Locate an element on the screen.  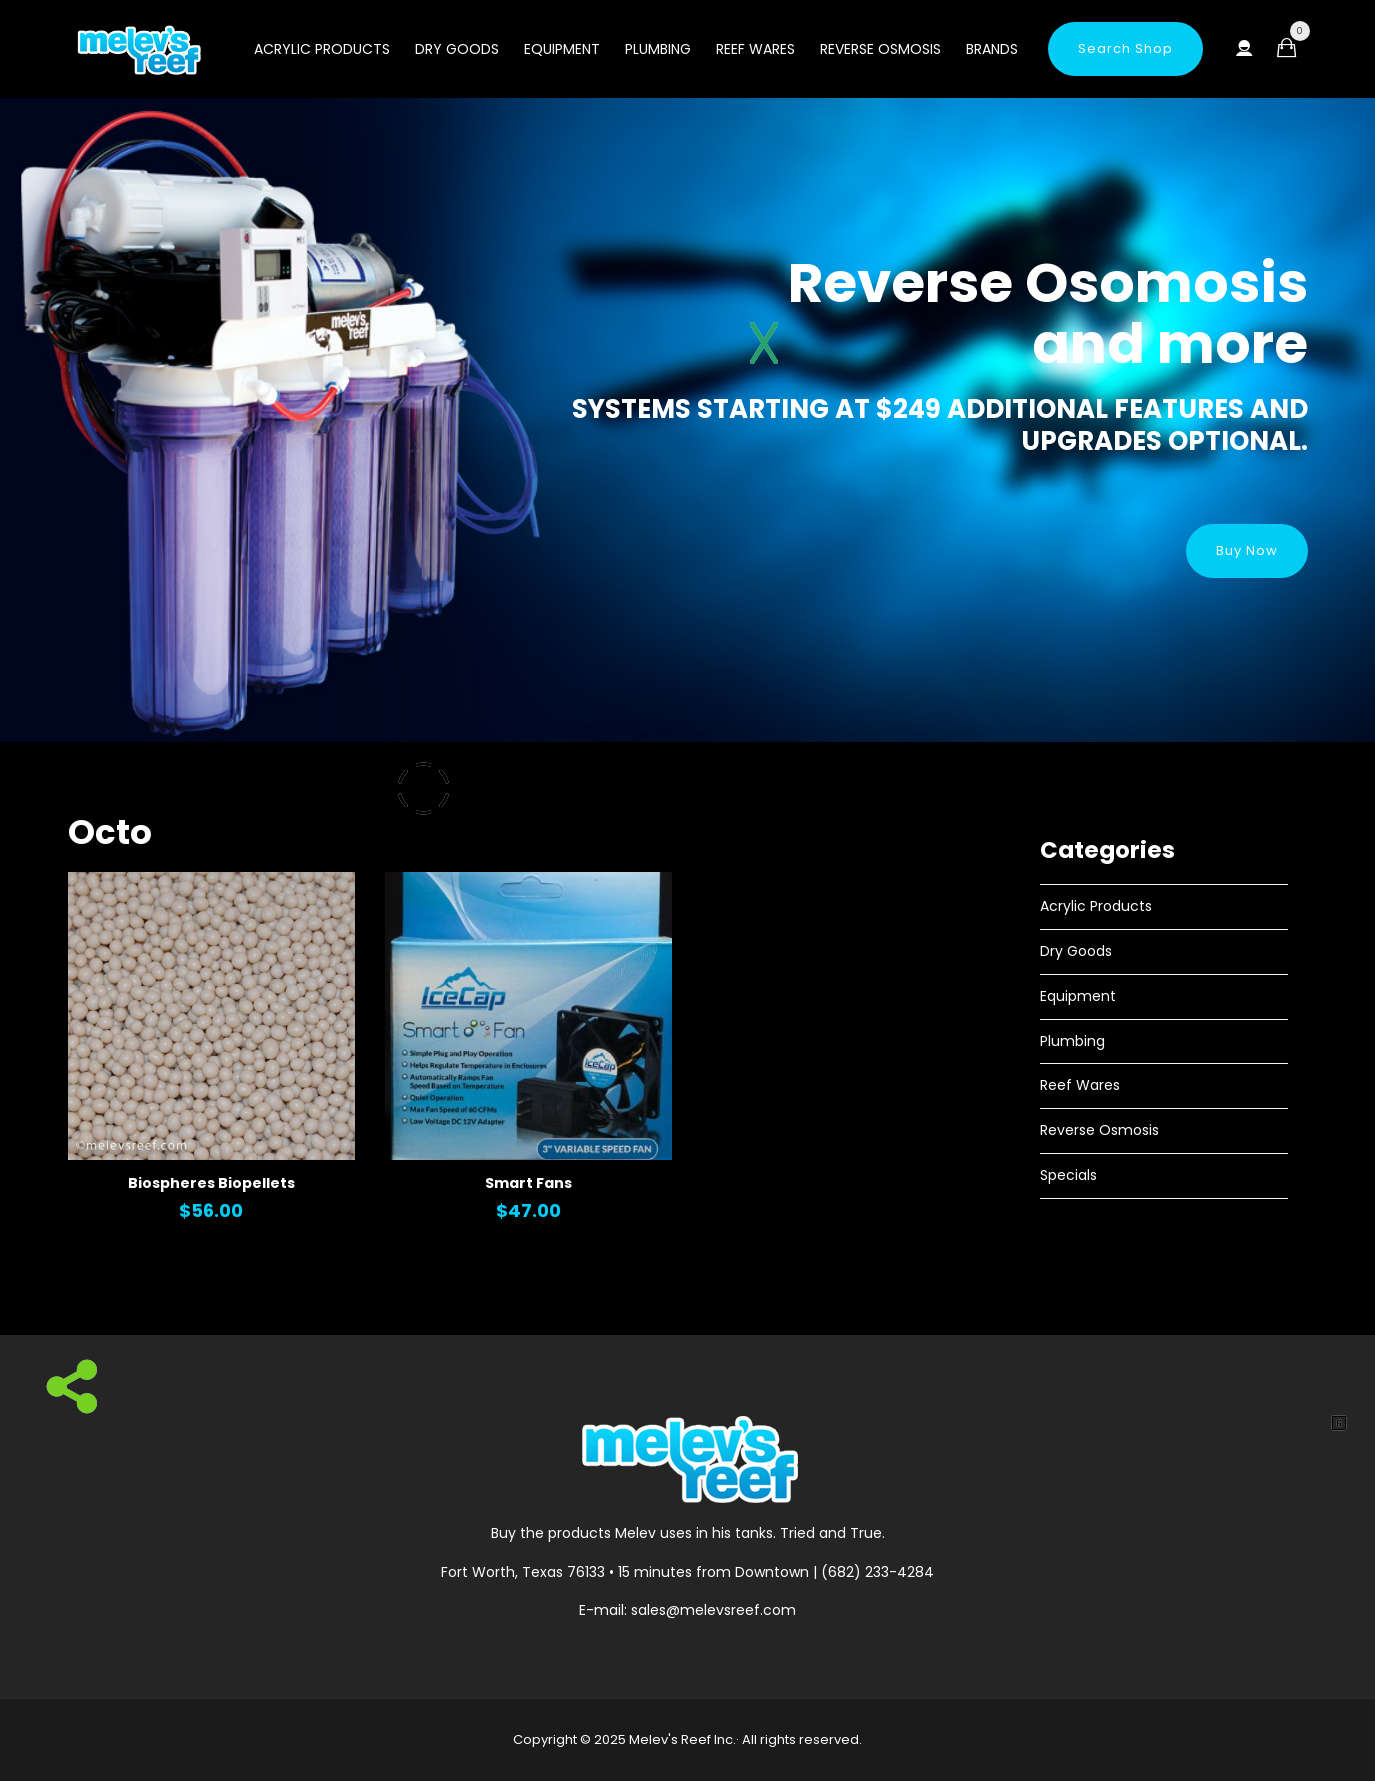
select or navigate to item number 6 is located at coordinates (1339, 1423).